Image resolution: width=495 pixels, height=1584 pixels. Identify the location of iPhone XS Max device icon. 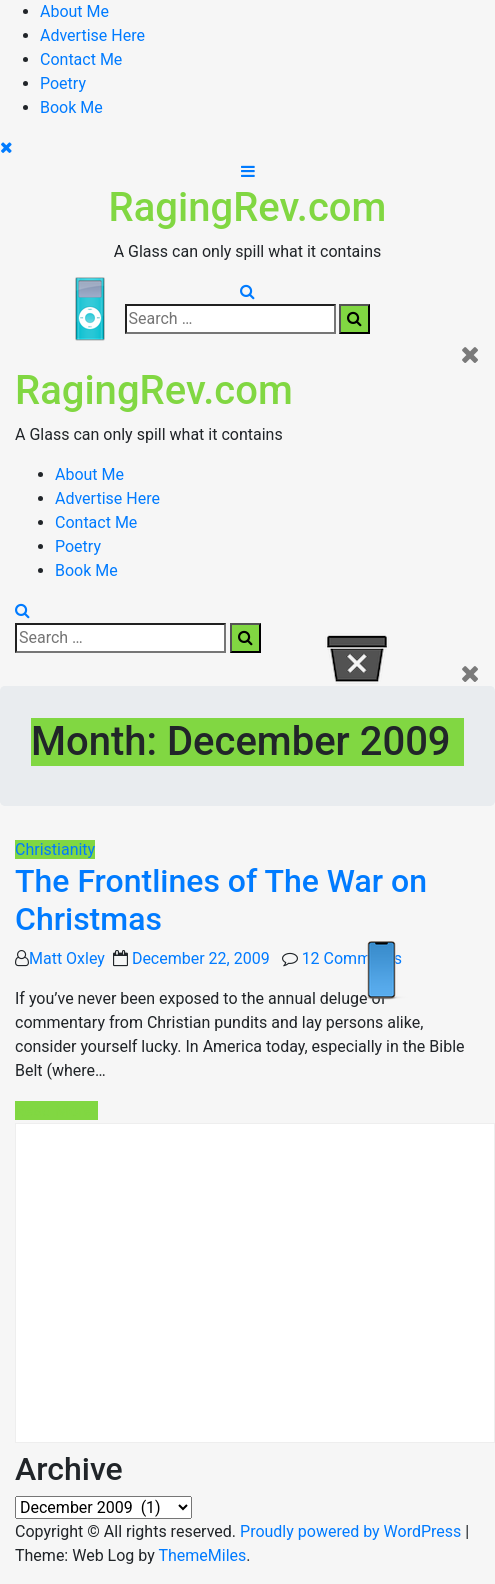
(381, 970).